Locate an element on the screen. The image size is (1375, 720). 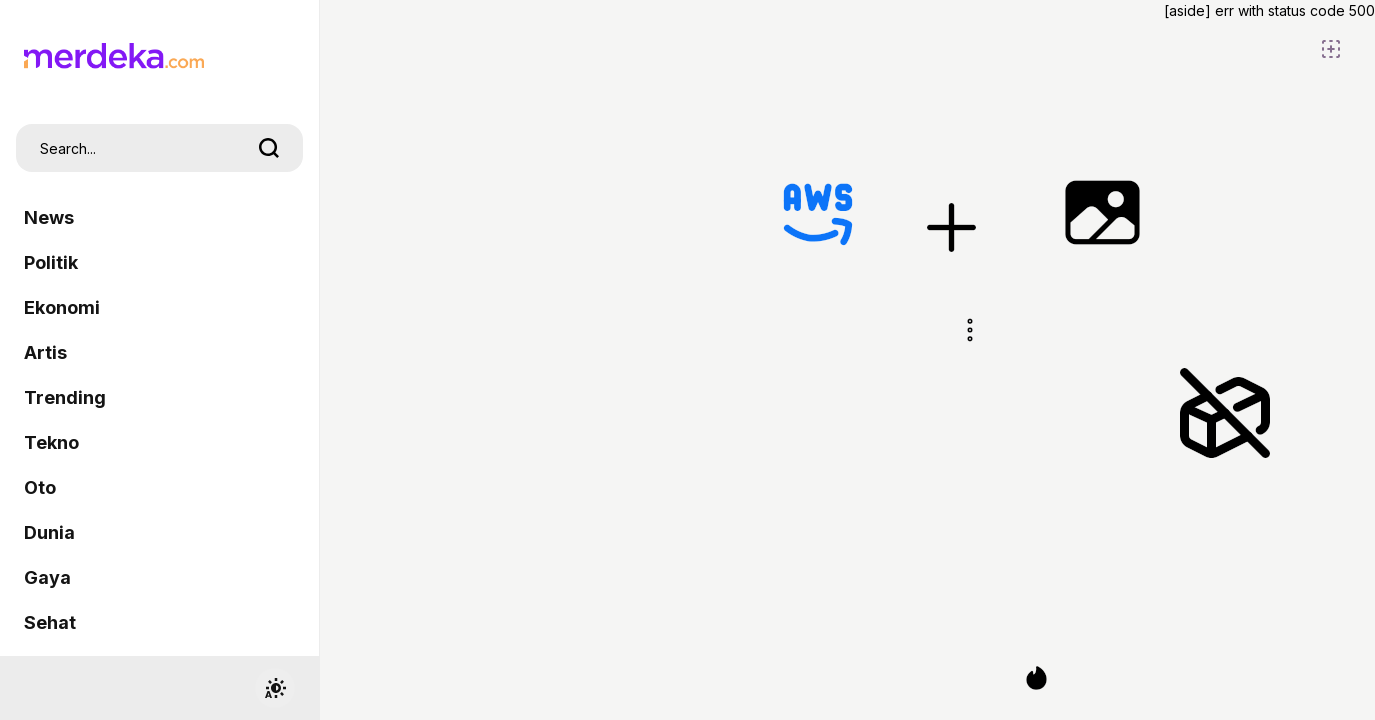
open more options menu is located at coordinates (970, 330).